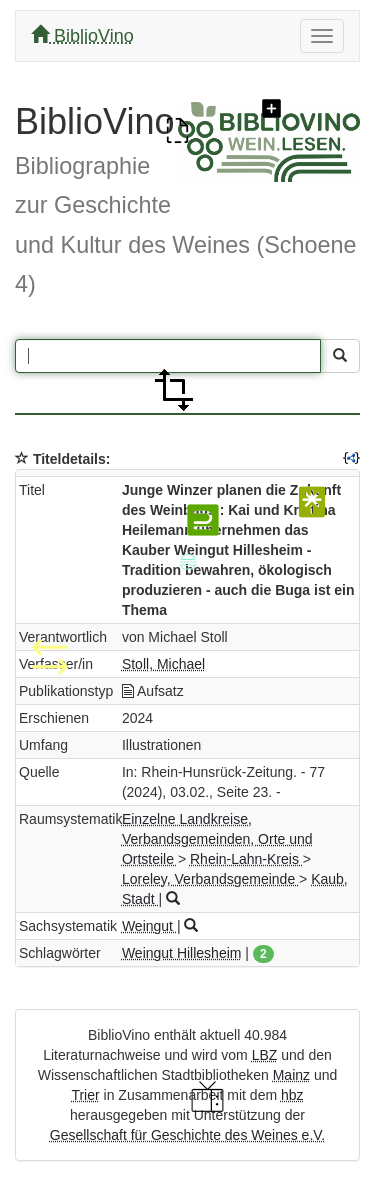  I want to click on indicates a draft or incomplete file, so click(177, 130).